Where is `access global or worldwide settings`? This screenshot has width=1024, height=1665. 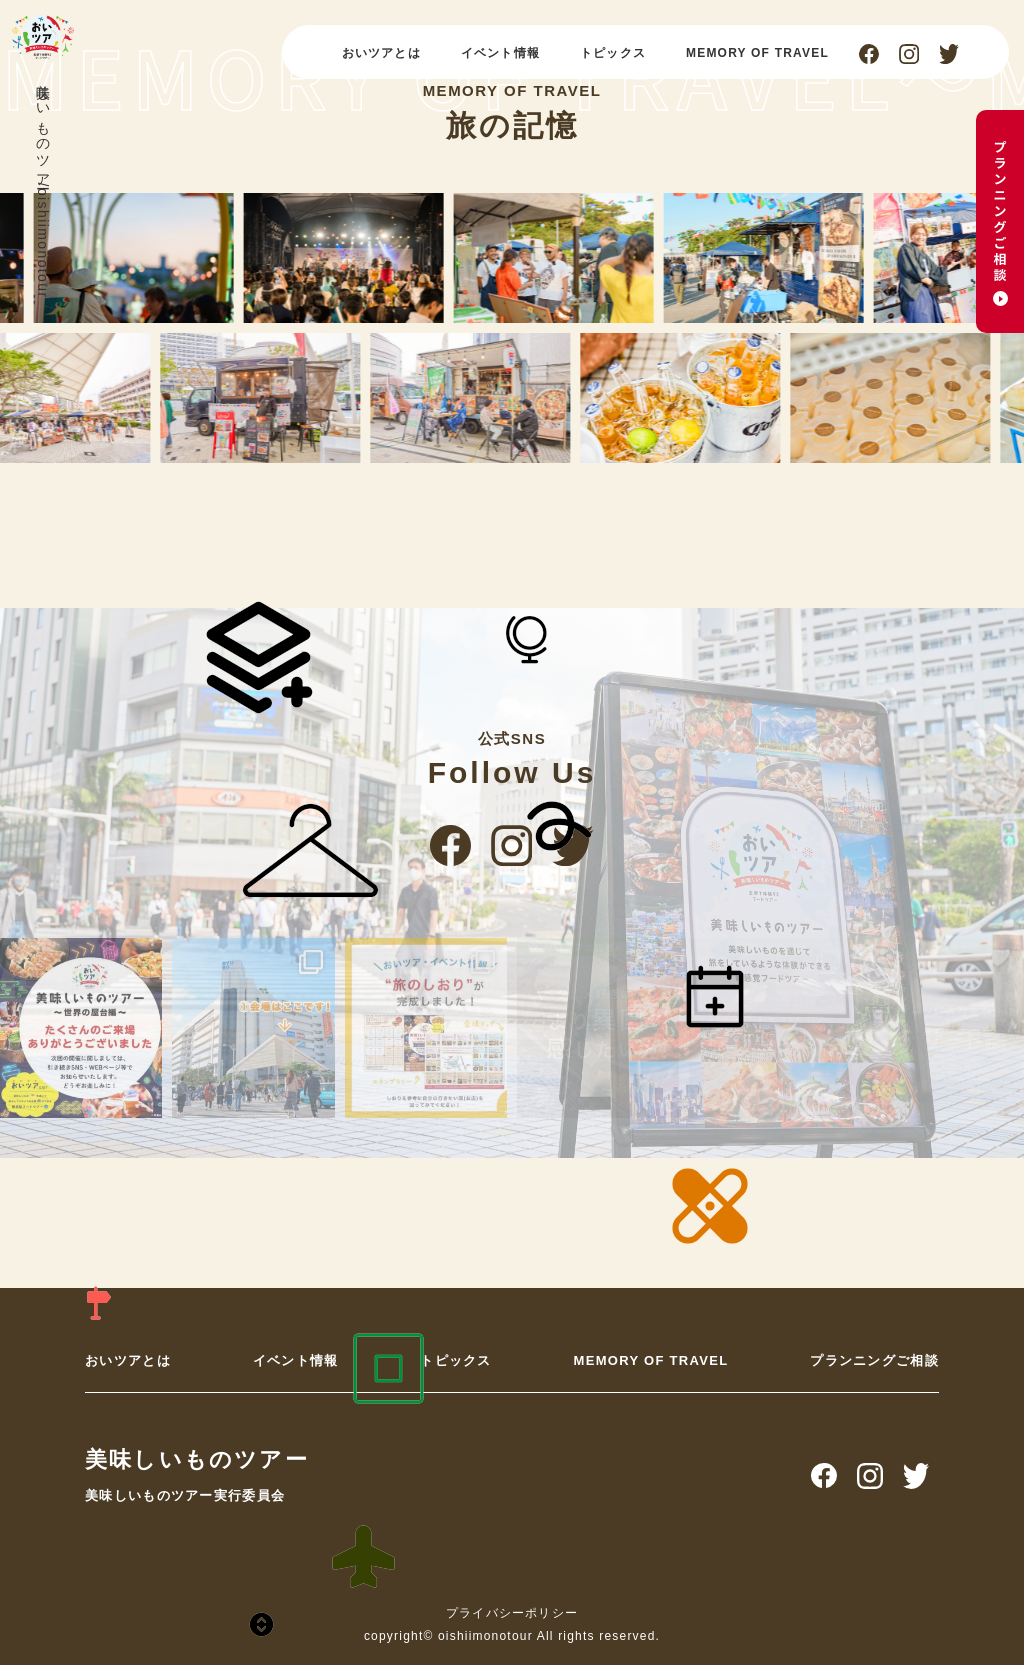 access global or worldwide settings is located at coordinates (528, 638).